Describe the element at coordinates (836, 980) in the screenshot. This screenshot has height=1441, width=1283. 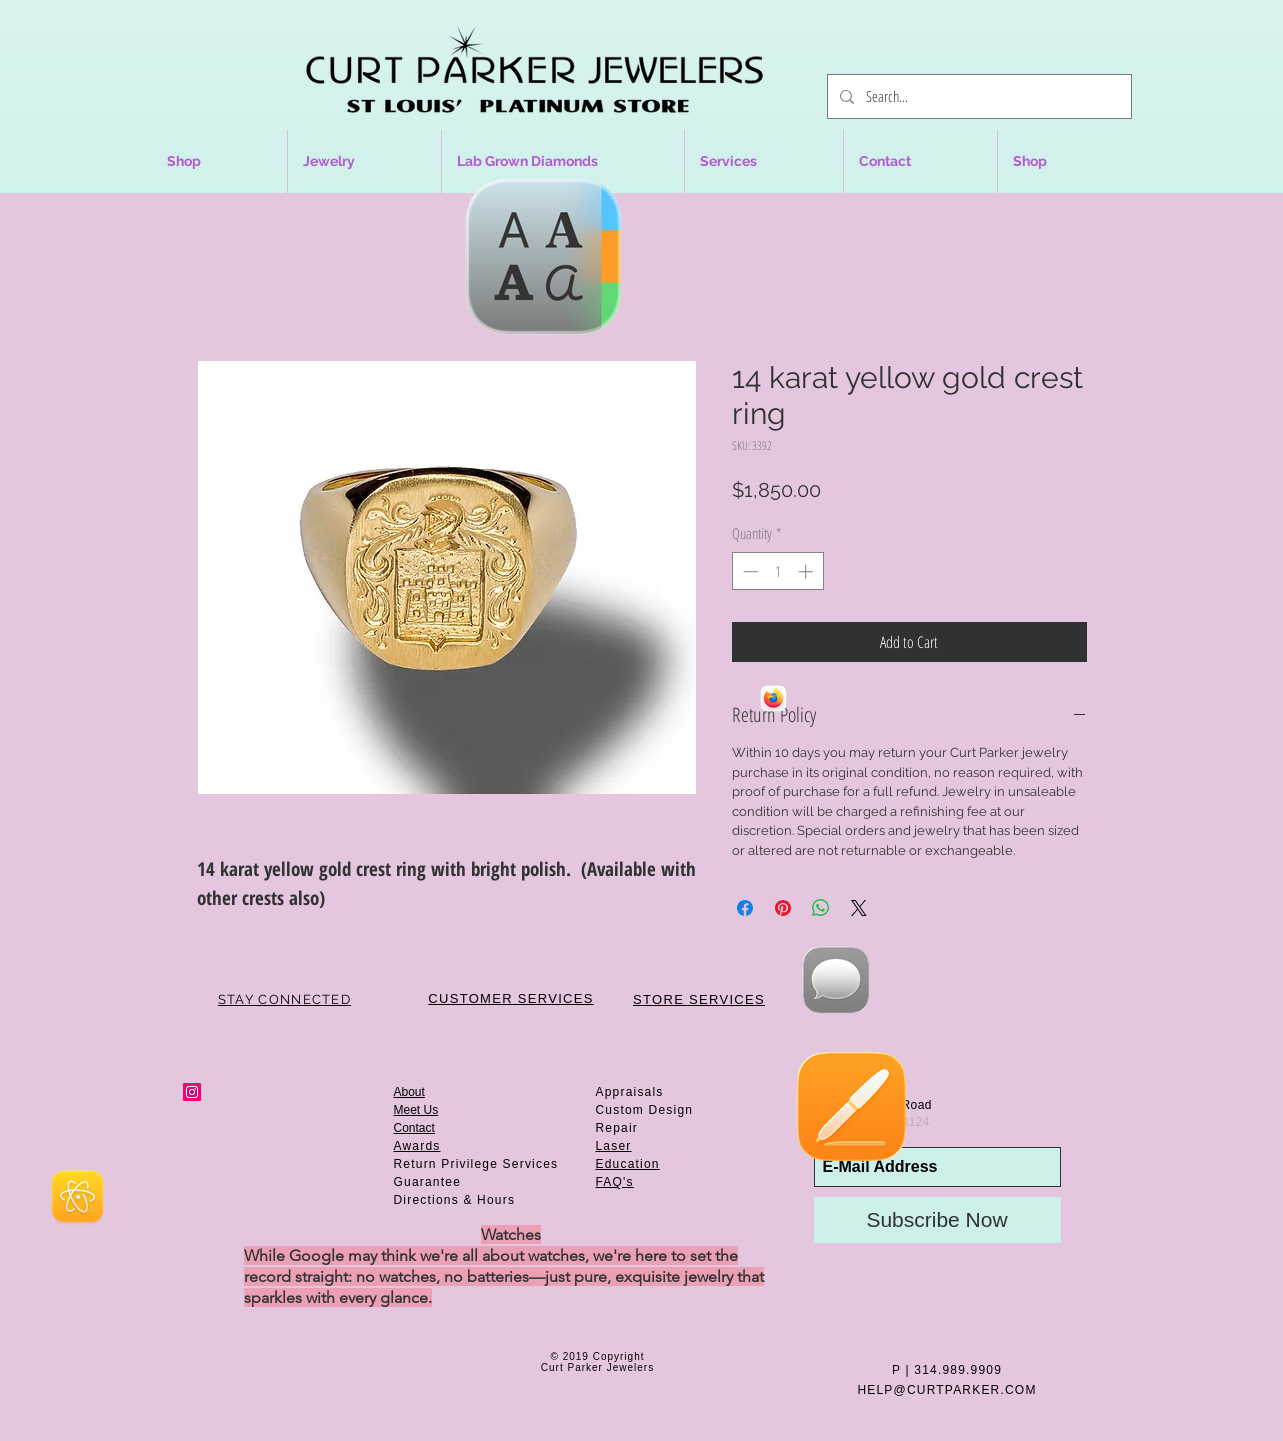
I see `open the messages app` at that location.